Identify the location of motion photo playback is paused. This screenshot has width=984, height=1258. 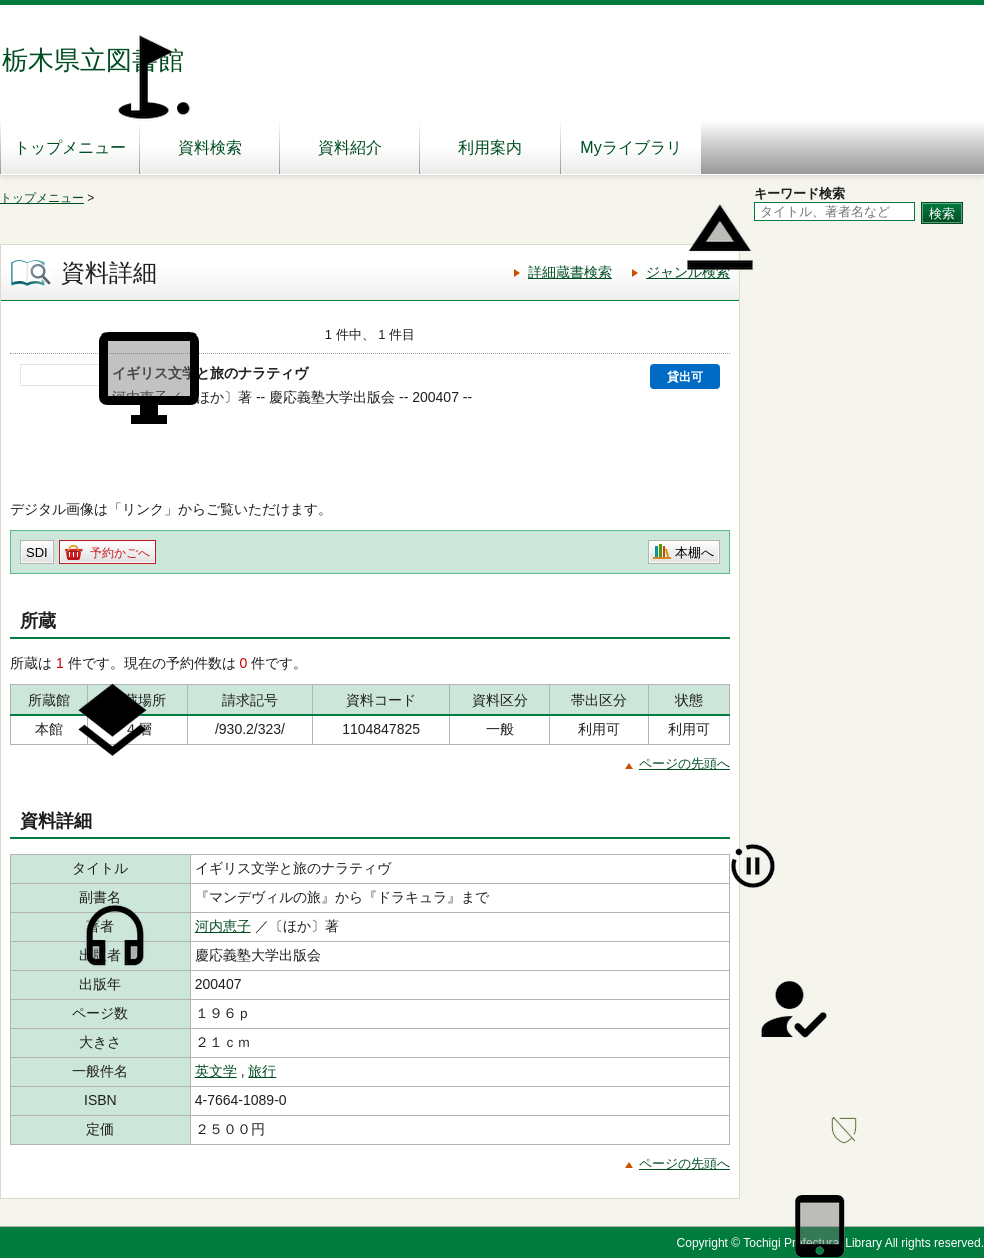
(753, 866).